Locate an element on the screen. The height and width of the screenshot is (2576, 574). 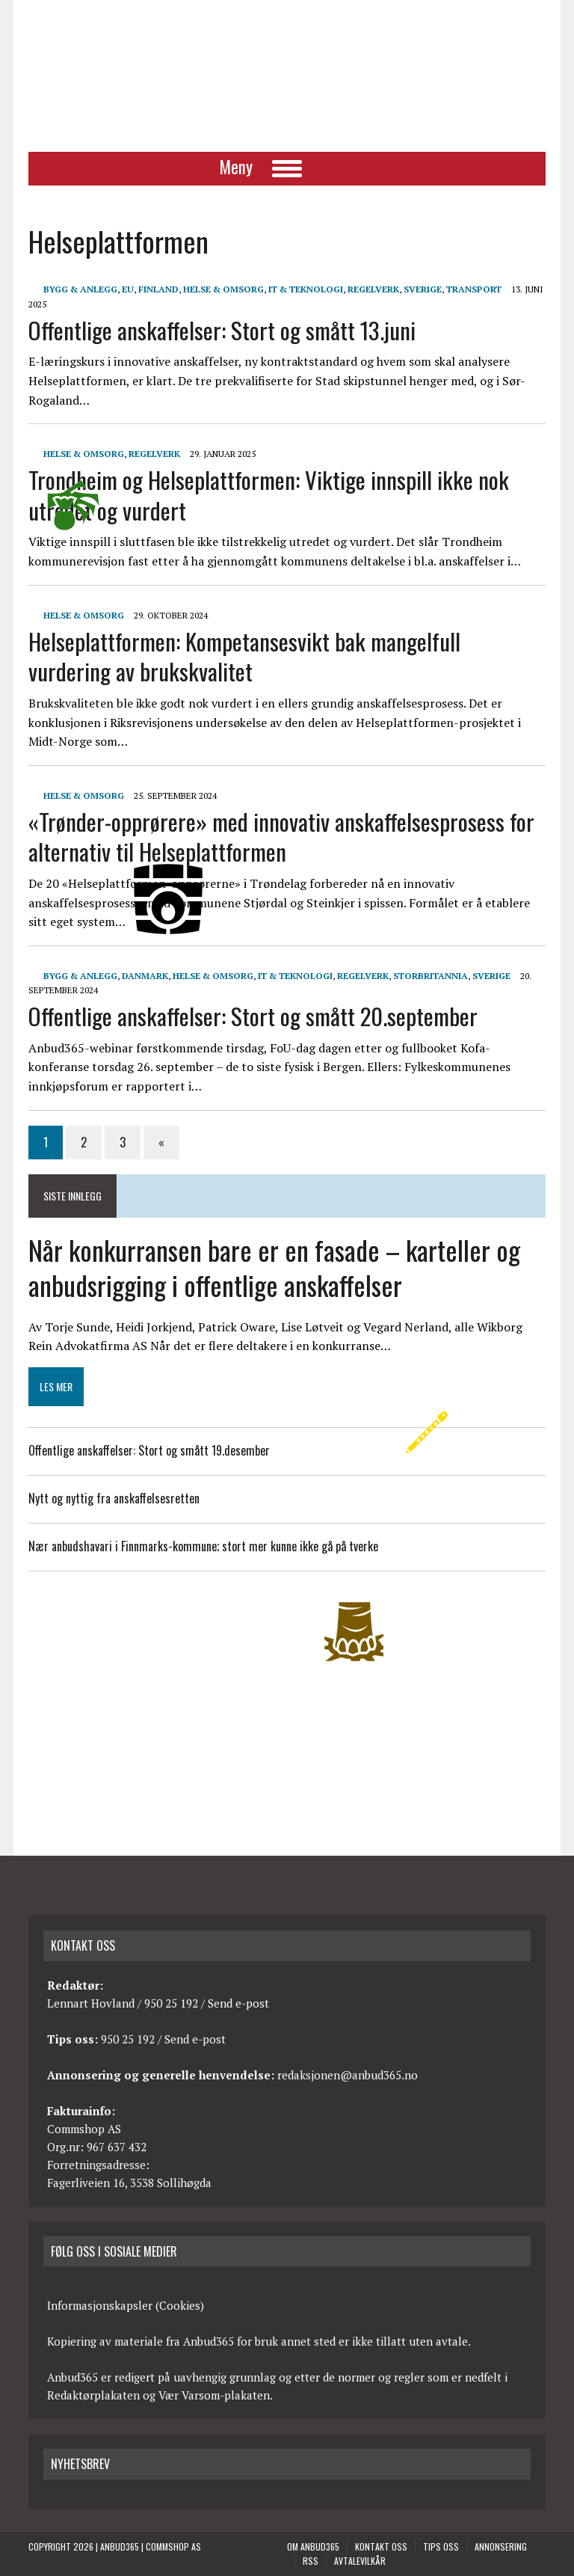
steal or grab an item quickly is located at coordinates (73, 503).